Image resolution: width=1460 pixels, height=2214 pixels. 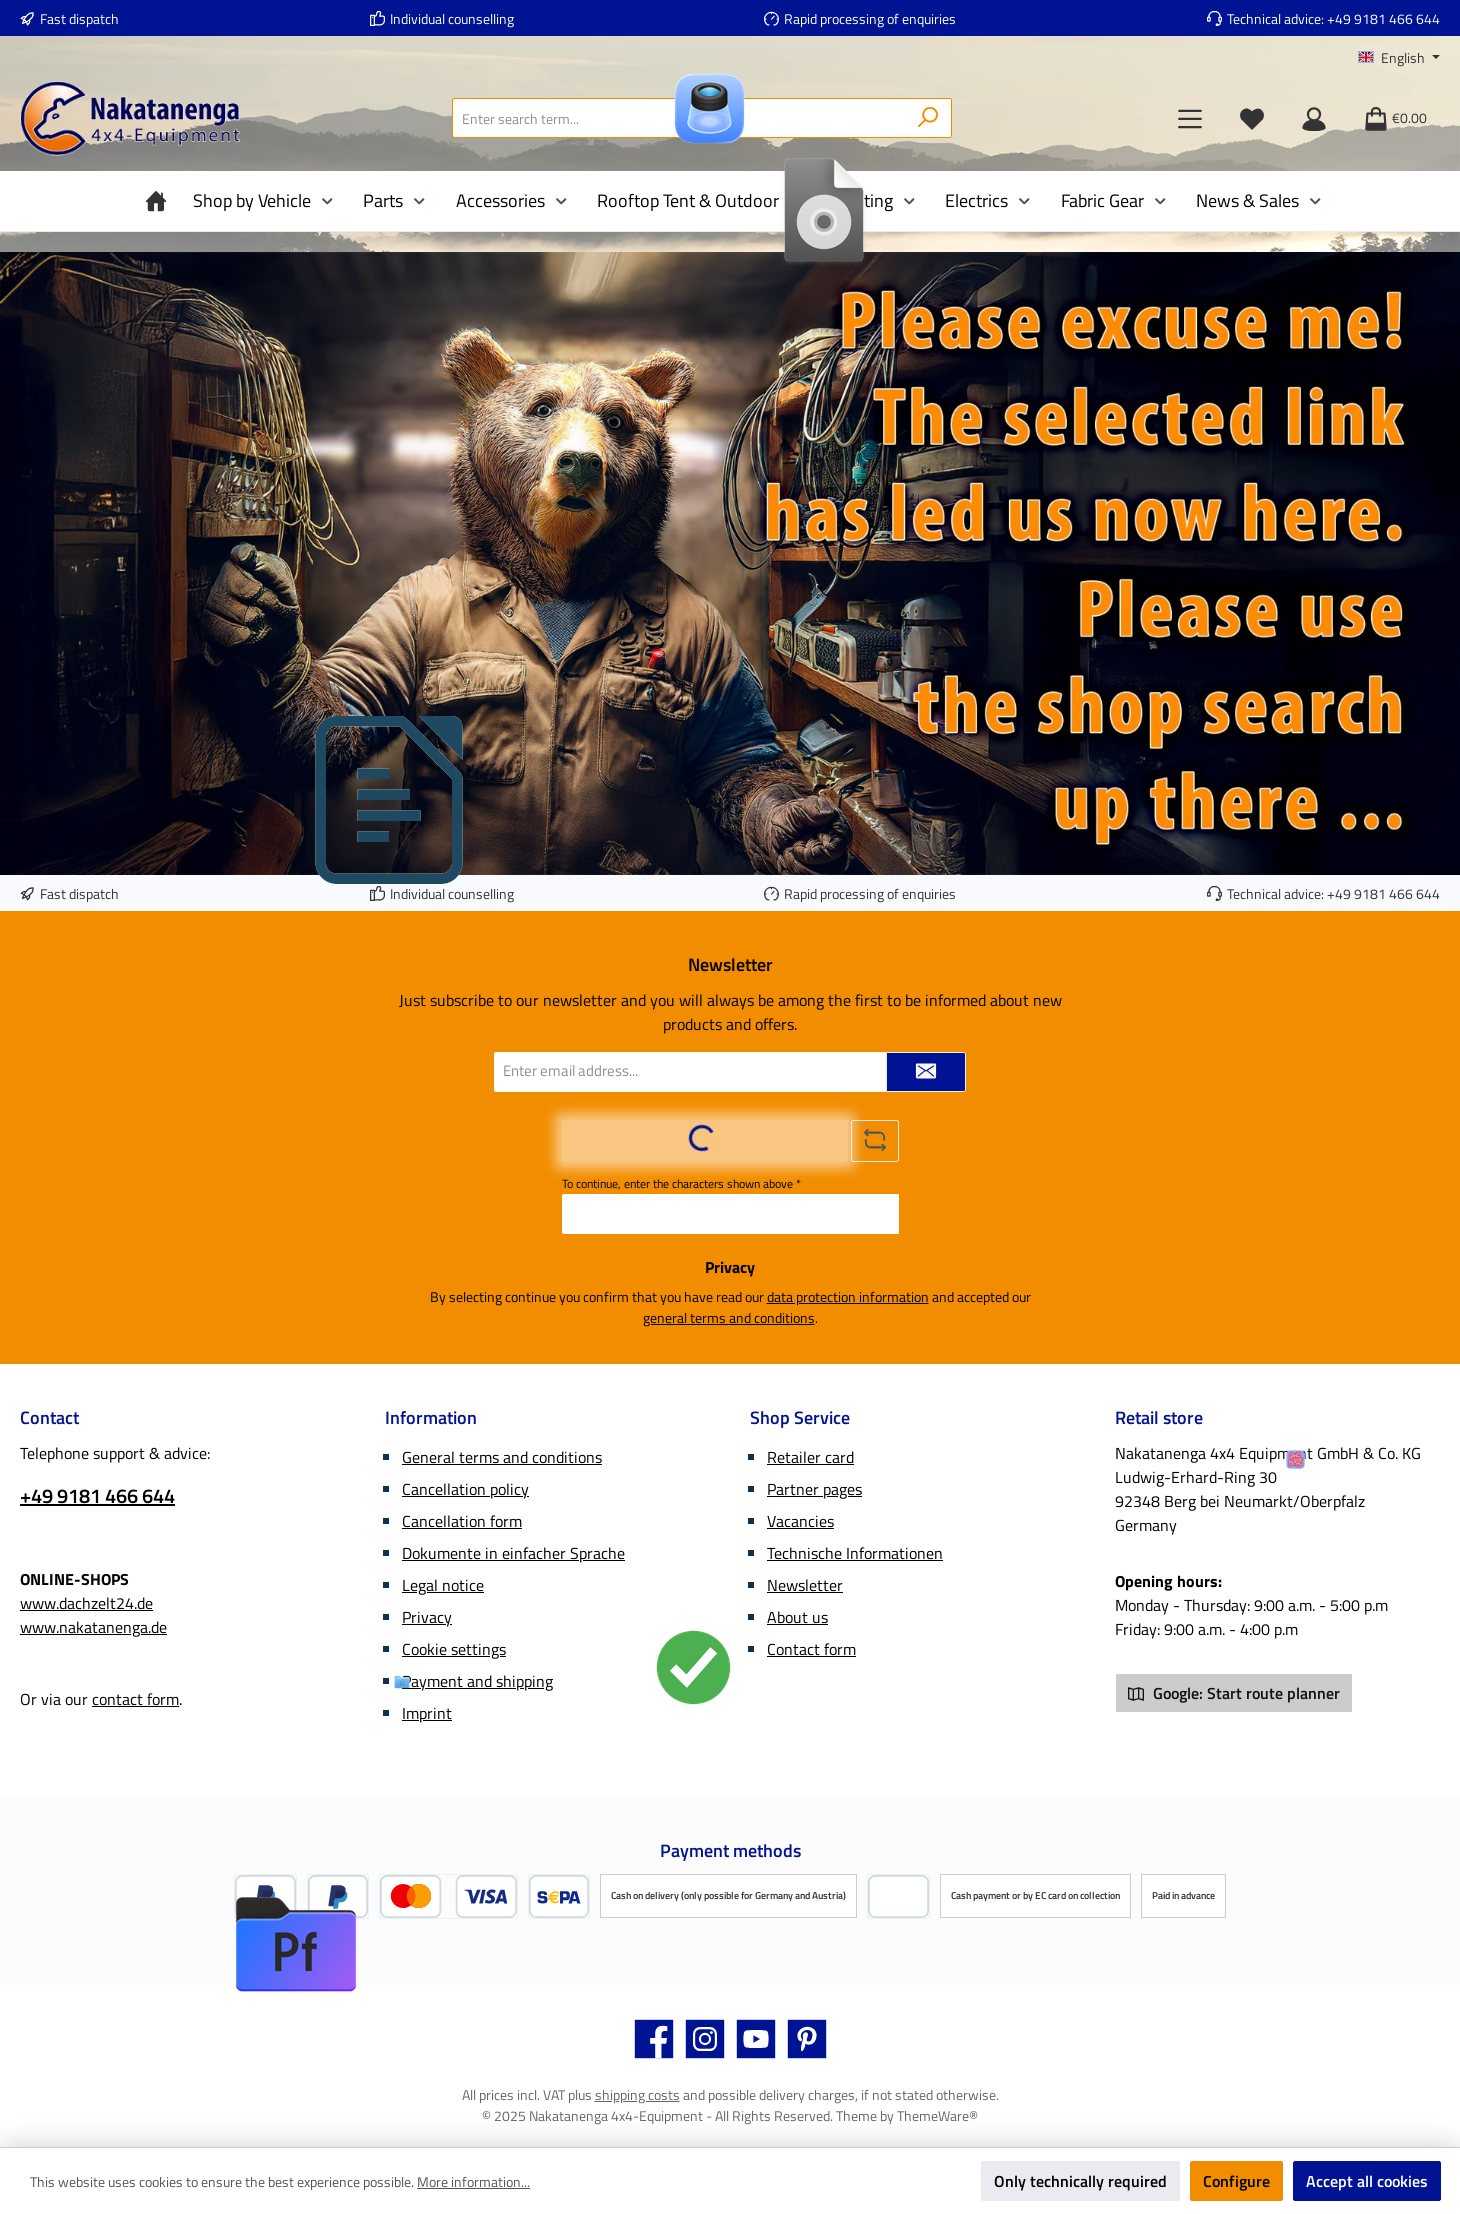 What do you see at coordinates (1295, 1459) in the screenshot?
I see `launch Gang Beasts game` at bounding box center [1295, 1459].